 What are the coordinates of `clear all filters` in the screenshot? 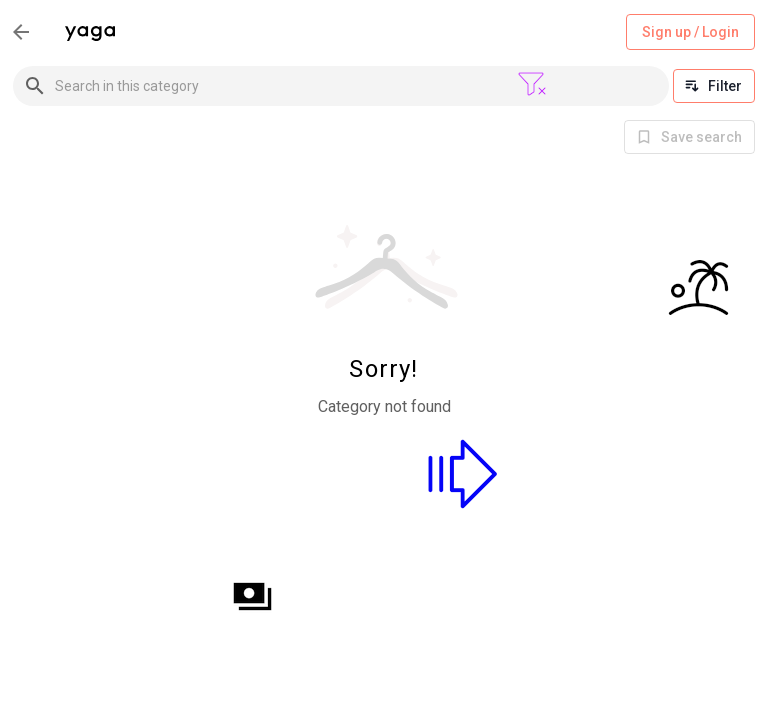 It's located at (531, 83).